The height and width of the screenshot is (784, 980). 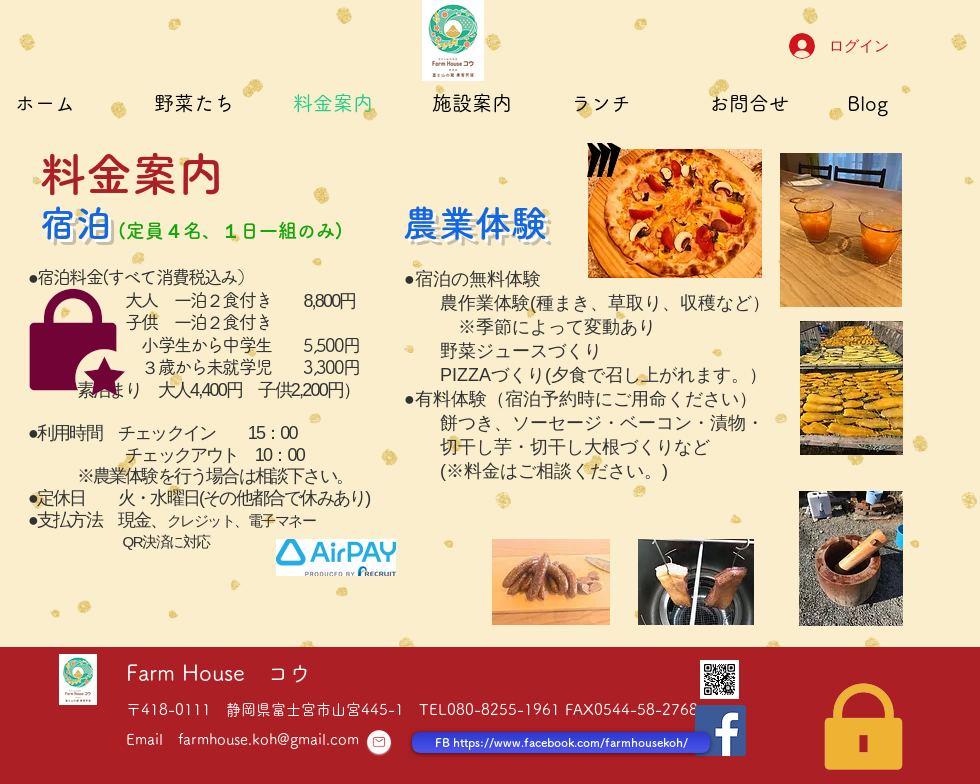 What do you see at coordinates (604, 160) in the screenshot?
I see `open Miro collaborative whiteboard app` at bounding box center [604, 160].